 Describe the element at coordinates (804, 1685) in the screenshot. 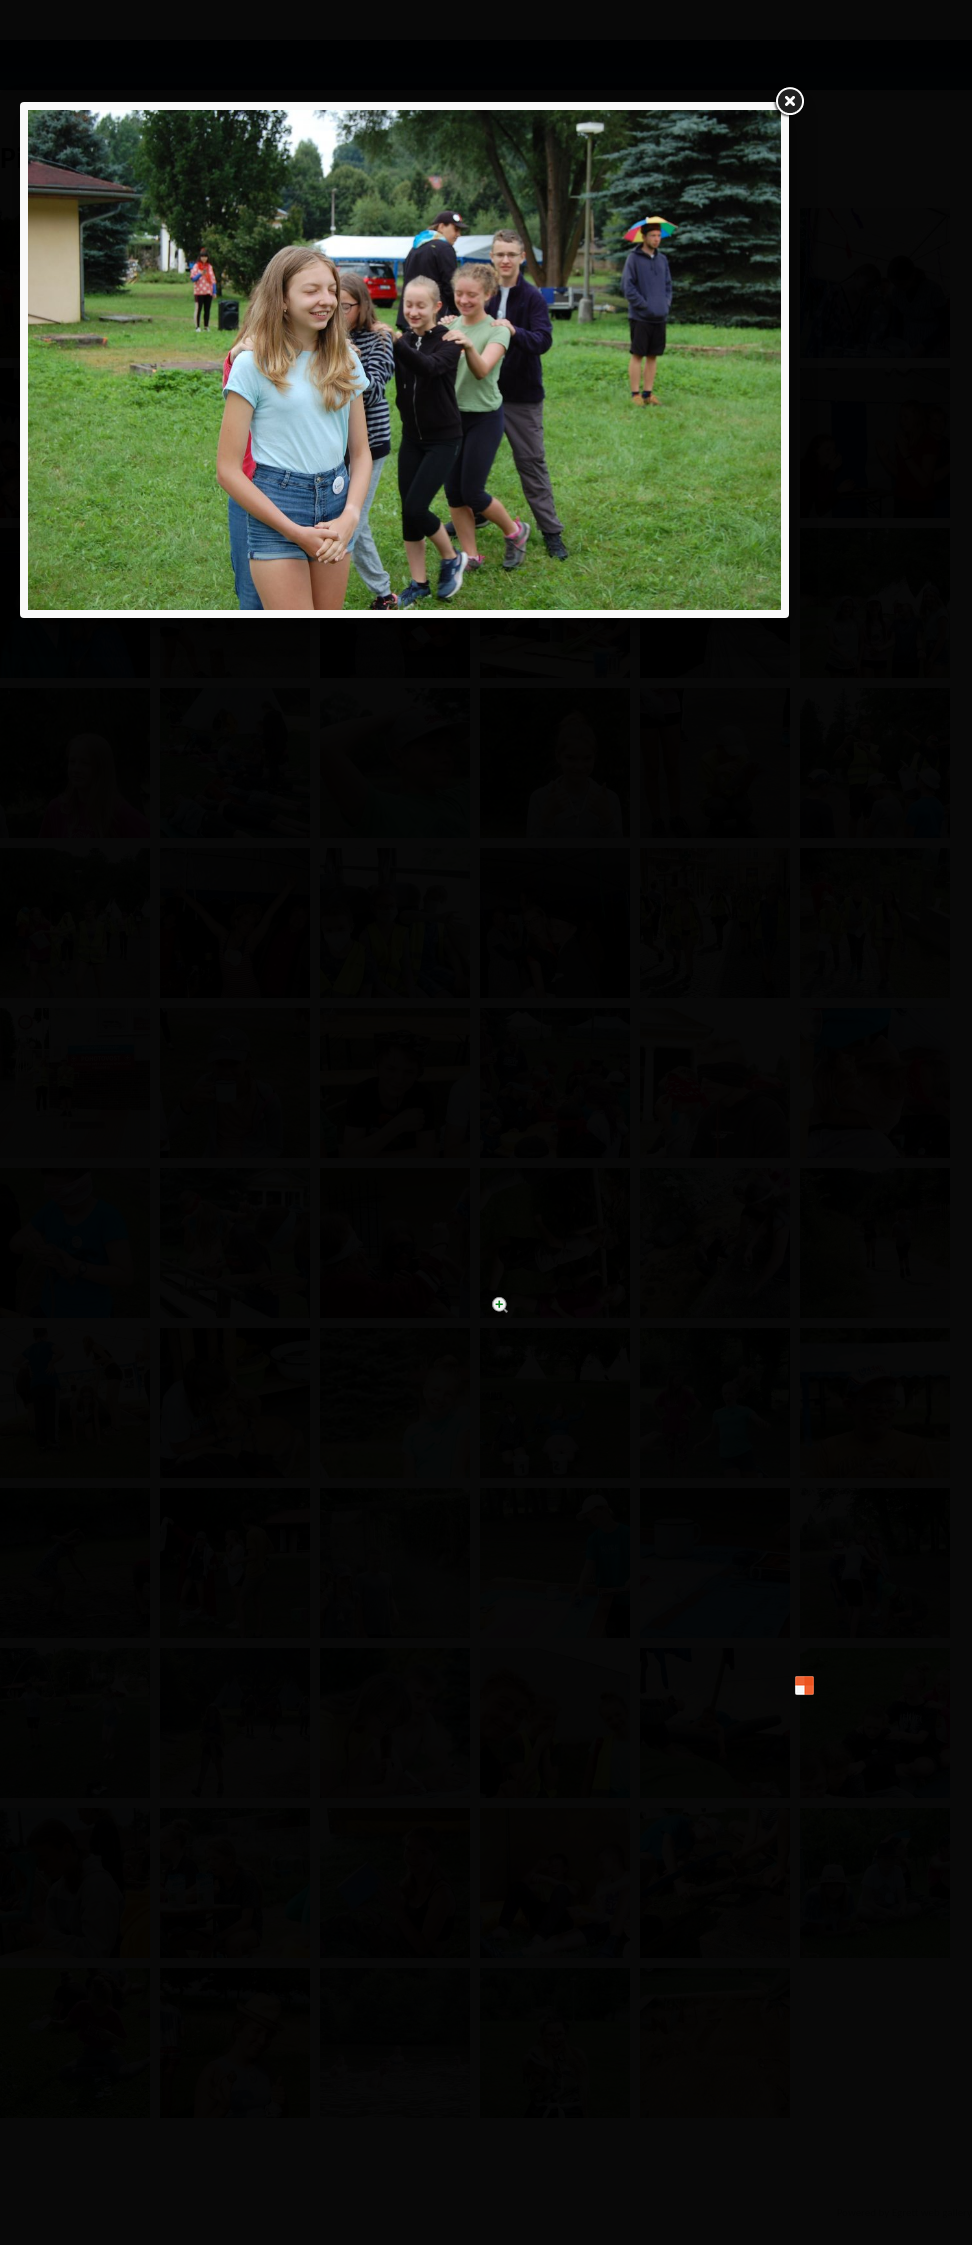

I see `switch to the bottom-left workspace` at that location.